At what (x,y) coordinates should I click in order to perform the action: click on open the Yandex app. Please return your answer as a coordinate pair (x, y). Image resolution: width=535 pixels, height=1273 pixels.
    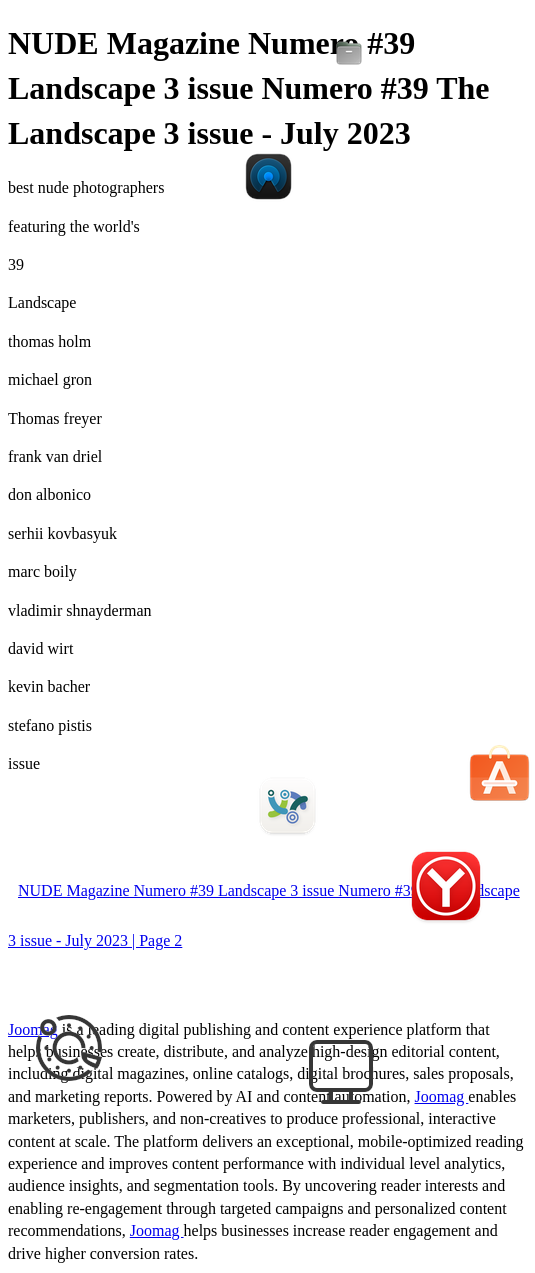
    Looking at the image, I should click on (446, 886).